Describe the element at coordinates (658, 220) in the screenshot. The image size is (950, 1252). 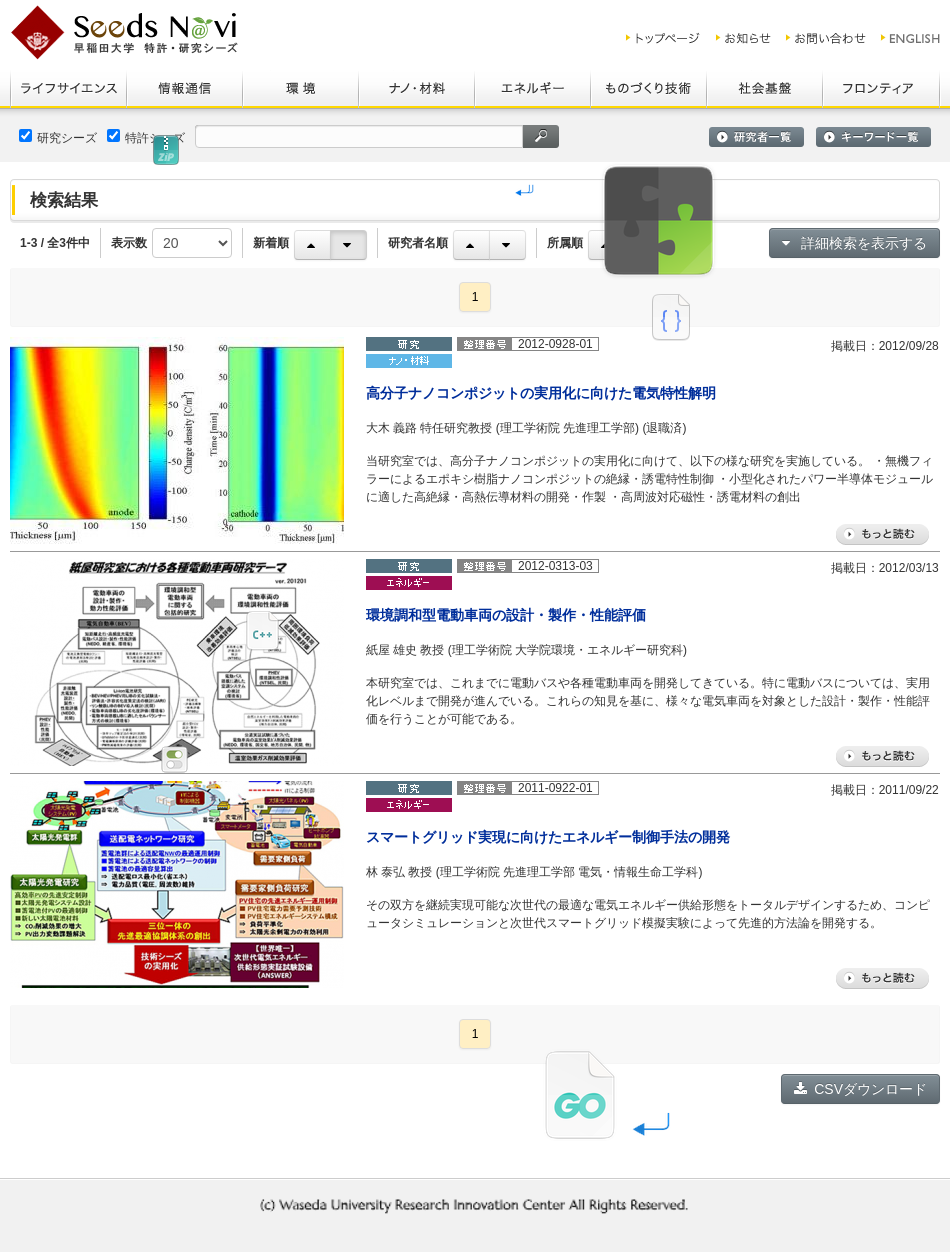
I see `open gnome shell extensions manager` at that location.